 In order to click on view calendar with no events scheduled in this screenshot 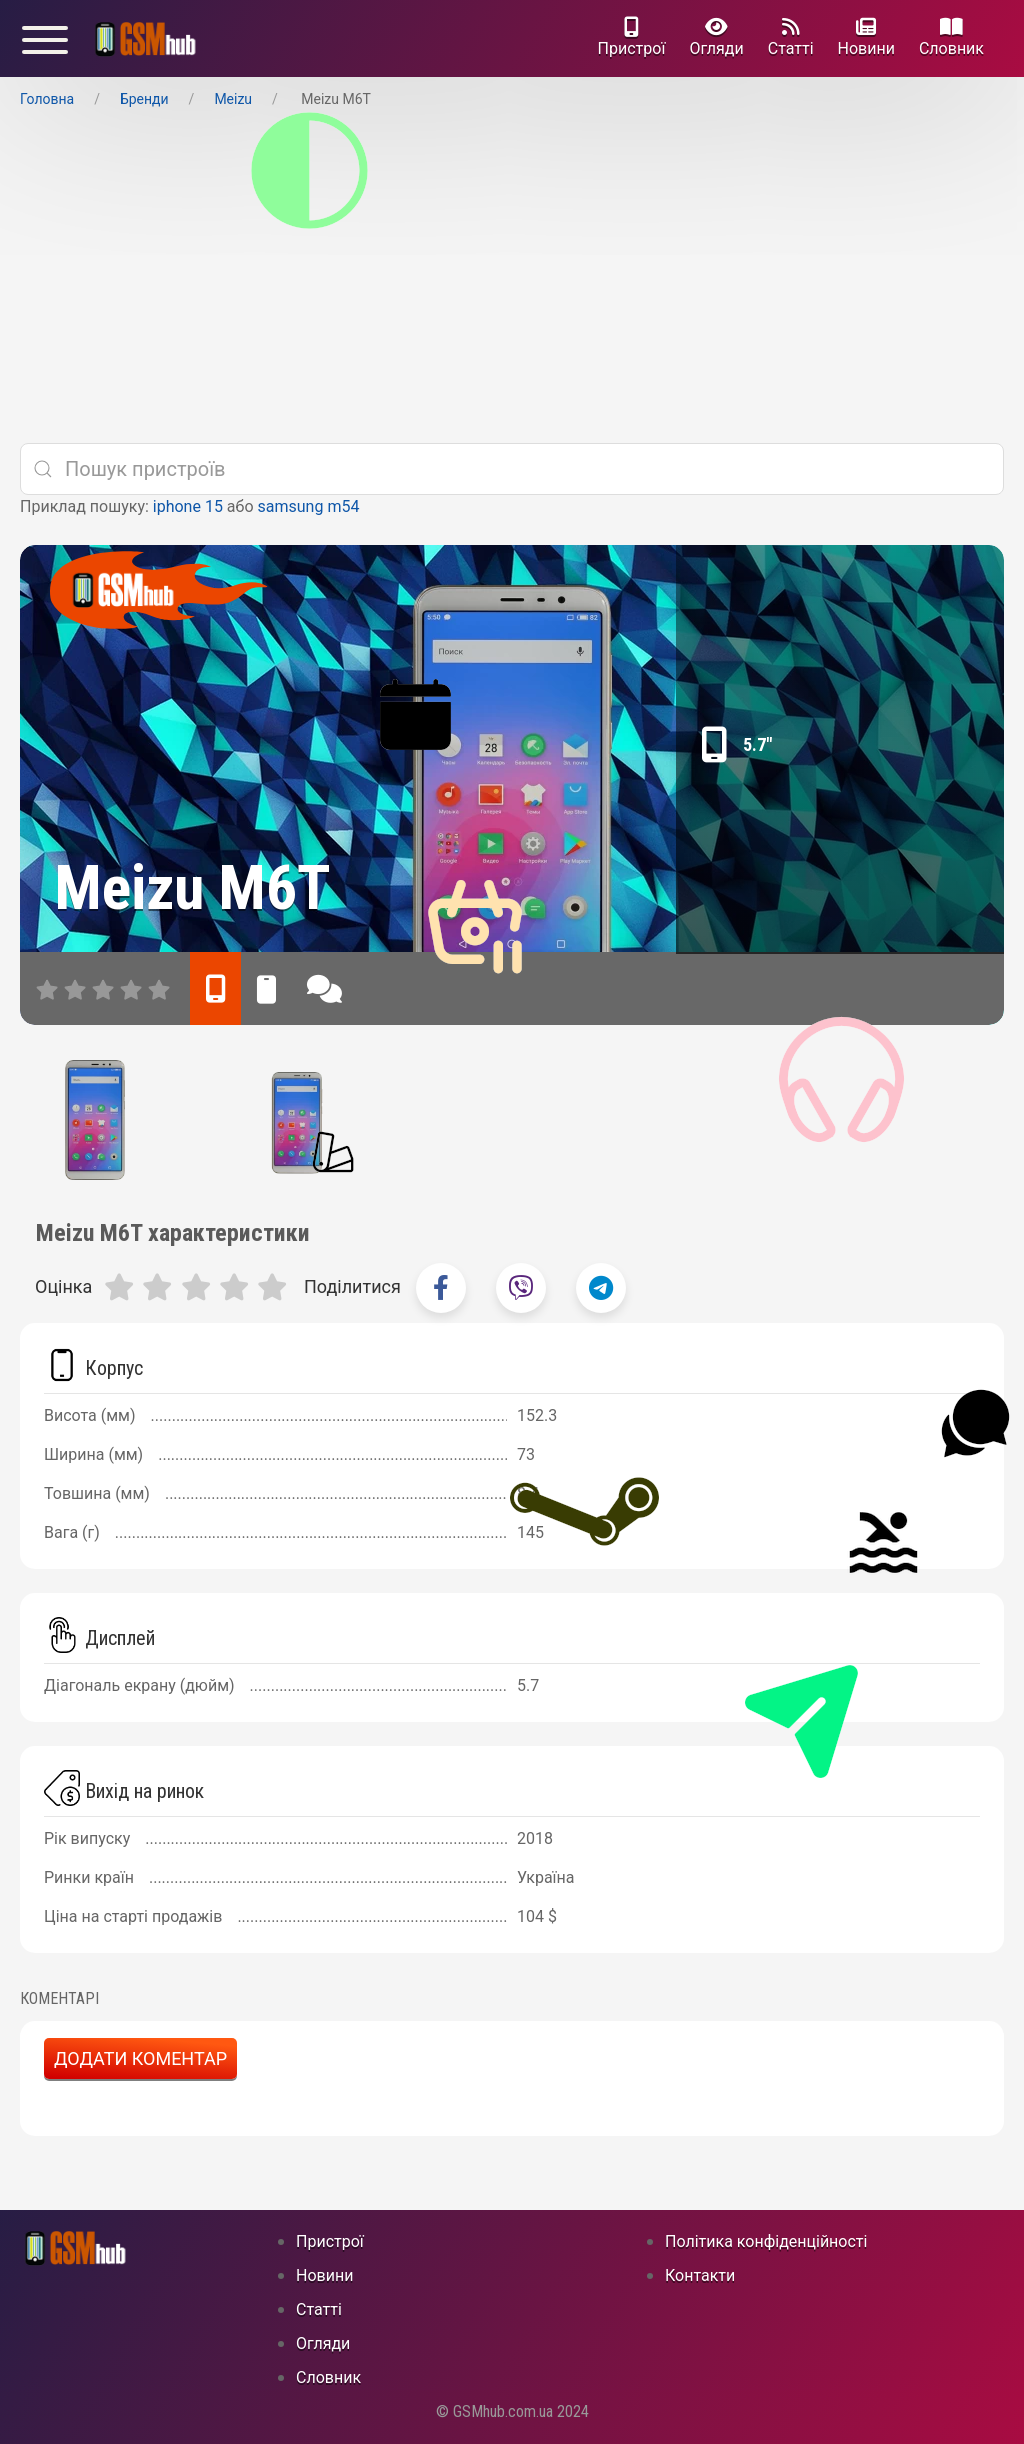, I will do `click(415, 714)`.